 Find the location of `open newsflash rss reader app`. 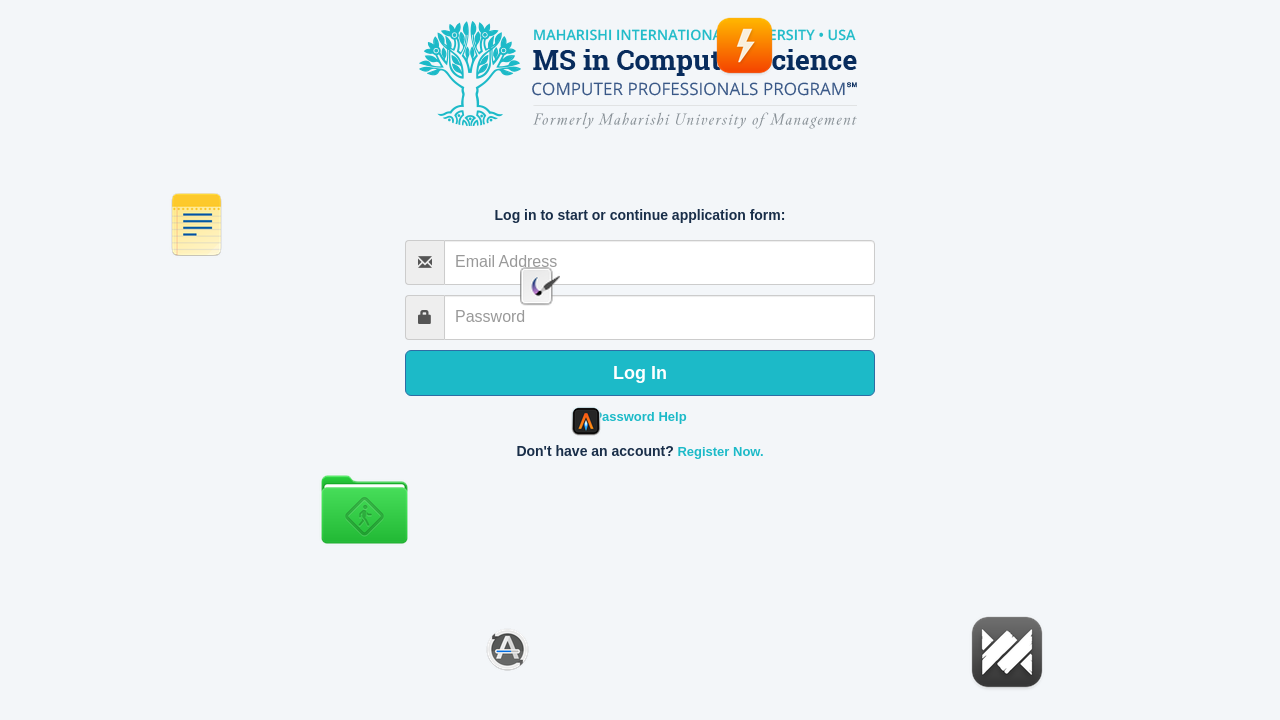

open newsflash rss reader app is located at coordinates (744, 45).